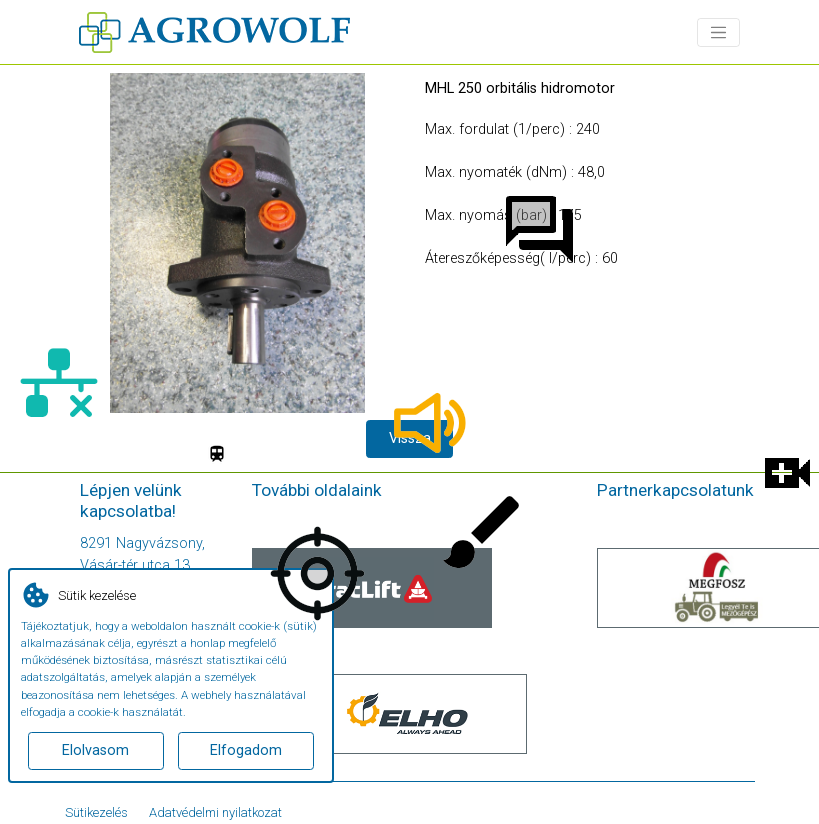  I want to click on view train schedules or routes, so click(217, 454).